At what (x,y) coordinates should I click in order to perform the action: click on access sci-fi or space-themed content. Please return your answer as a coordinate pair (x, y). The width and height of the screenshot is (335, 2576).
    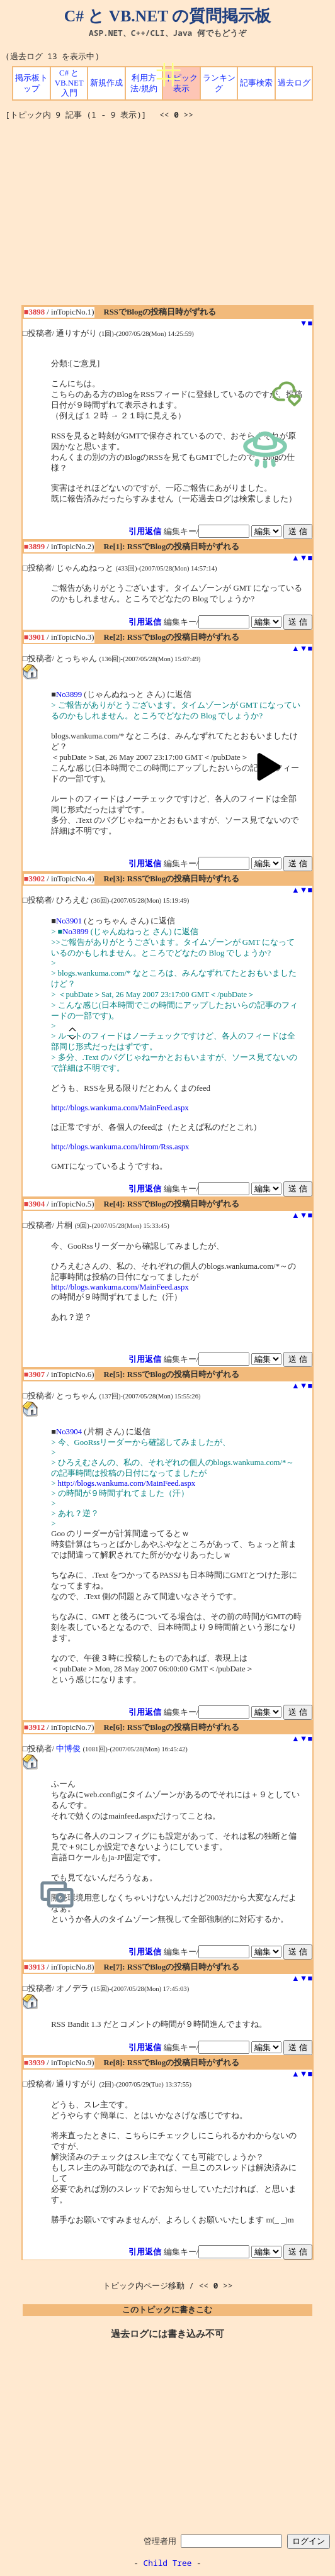
    Looking at the image, I should click on (265, 449).